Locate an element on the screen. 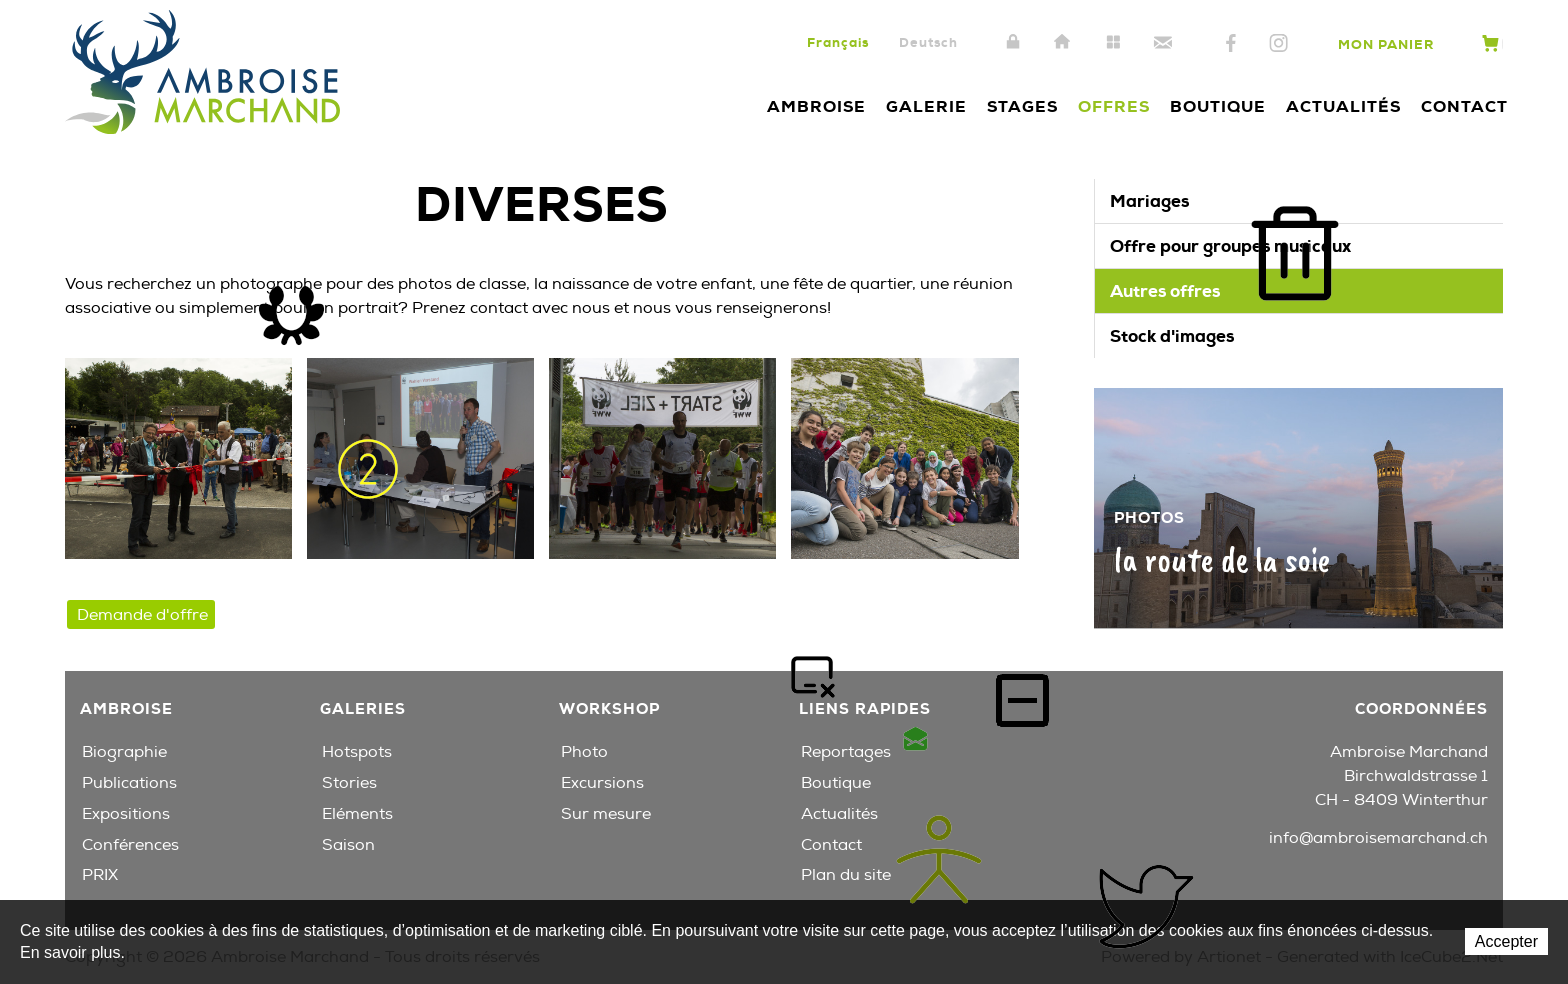 The height and width of the screenshot is (984, 1568). view user profile is located at coordinates (939, 861).